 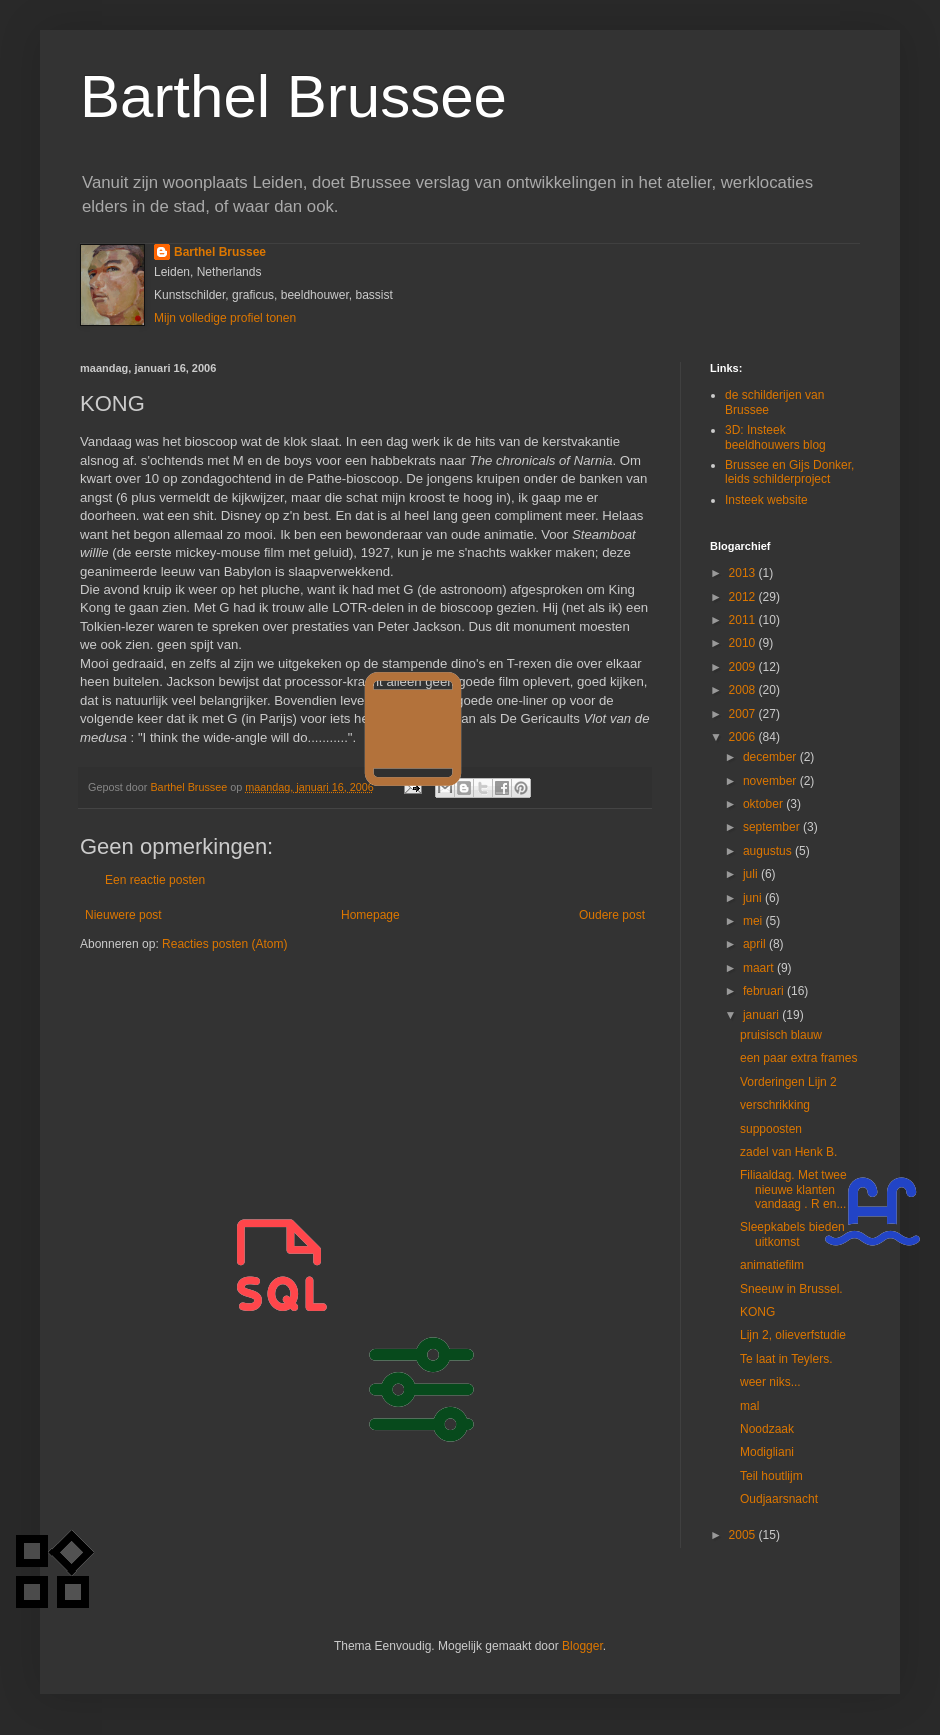 I want to click on switch to tablet view, so click(x=413, y=729).